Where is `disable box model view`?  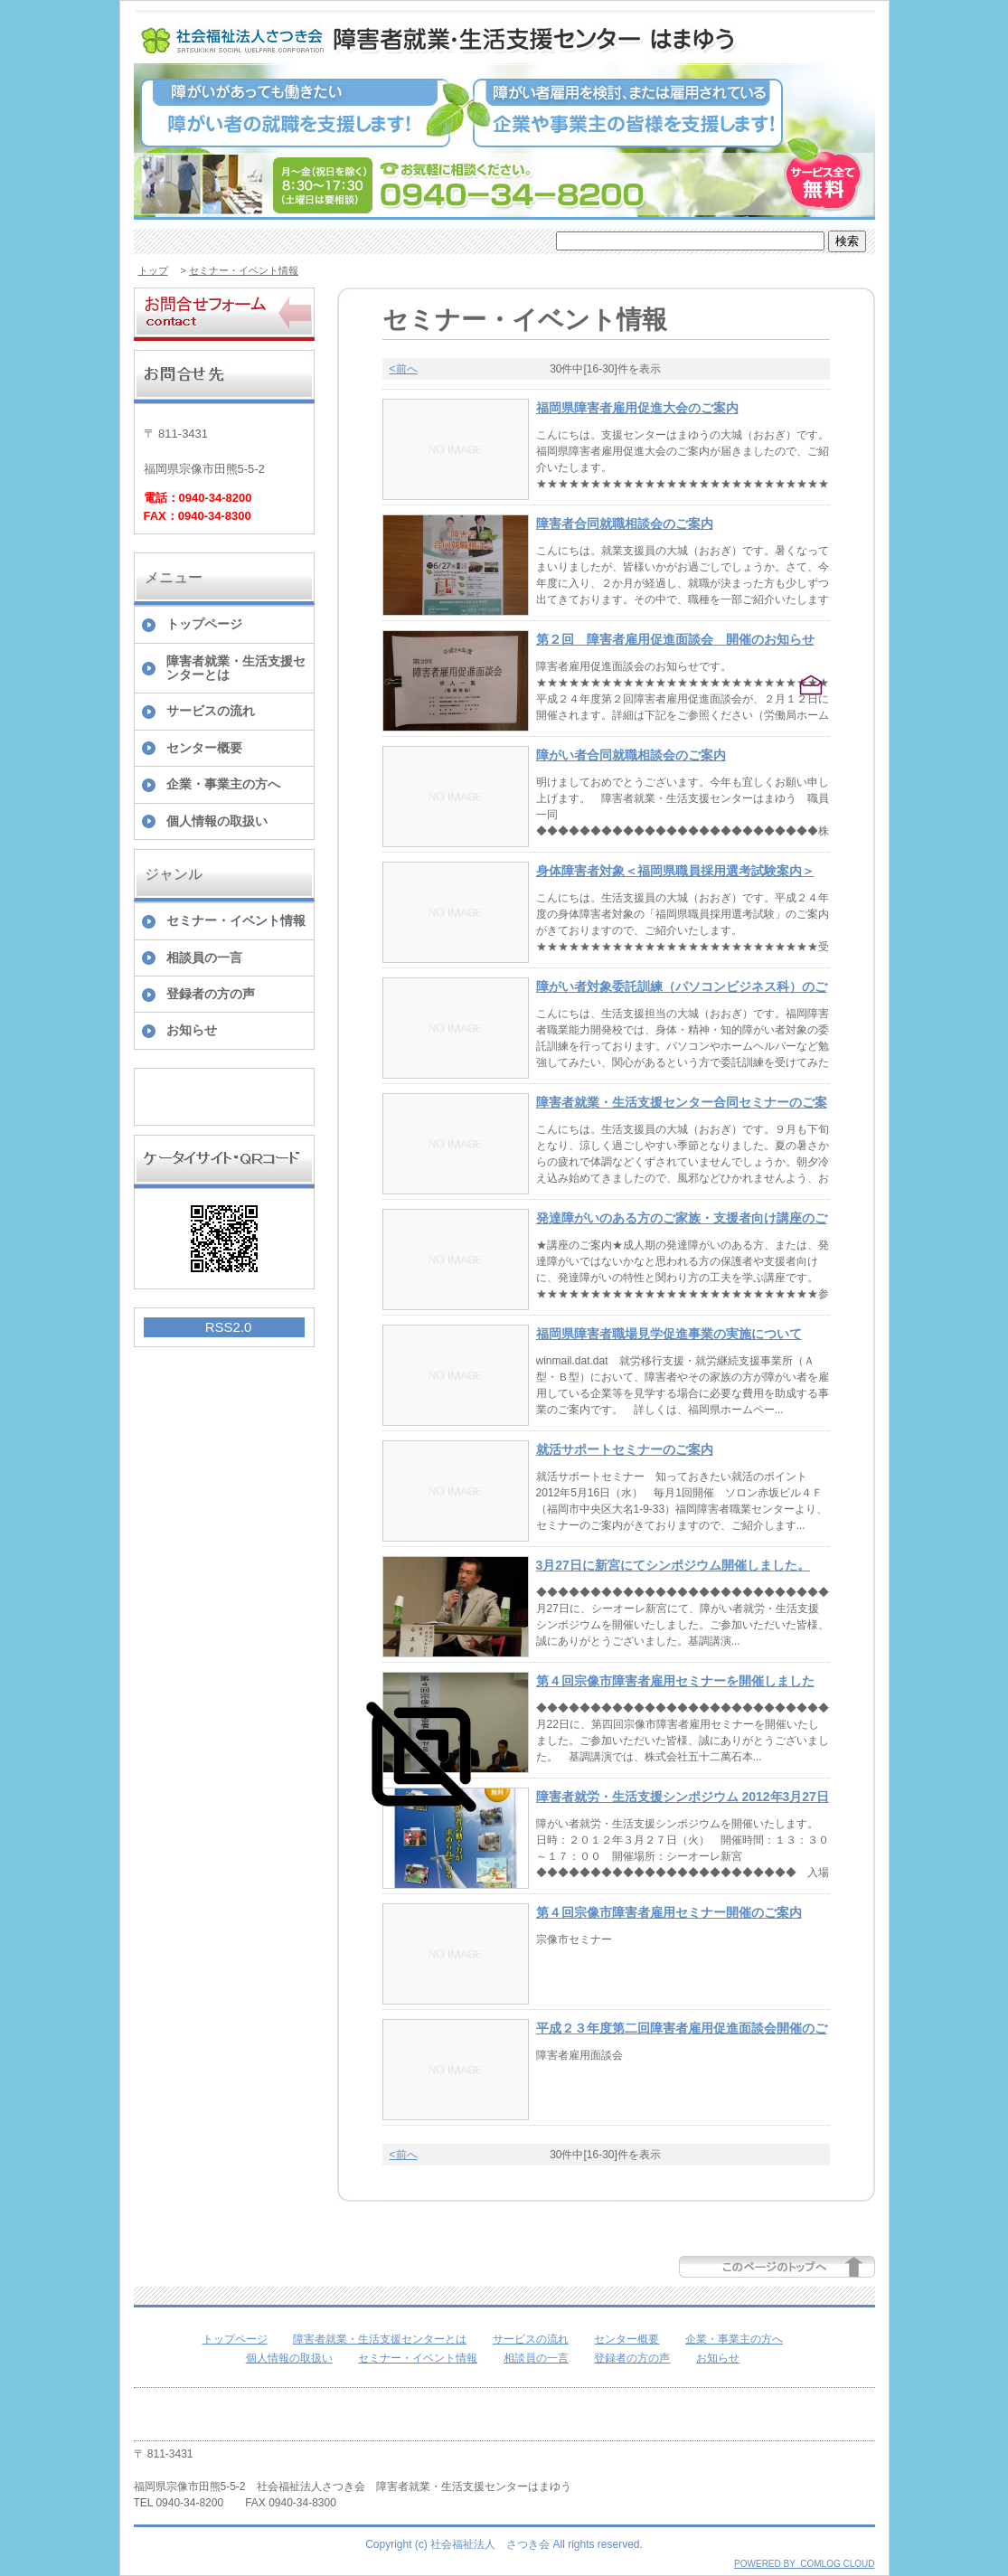 disable box model view is located at coordinates (421, 1757).